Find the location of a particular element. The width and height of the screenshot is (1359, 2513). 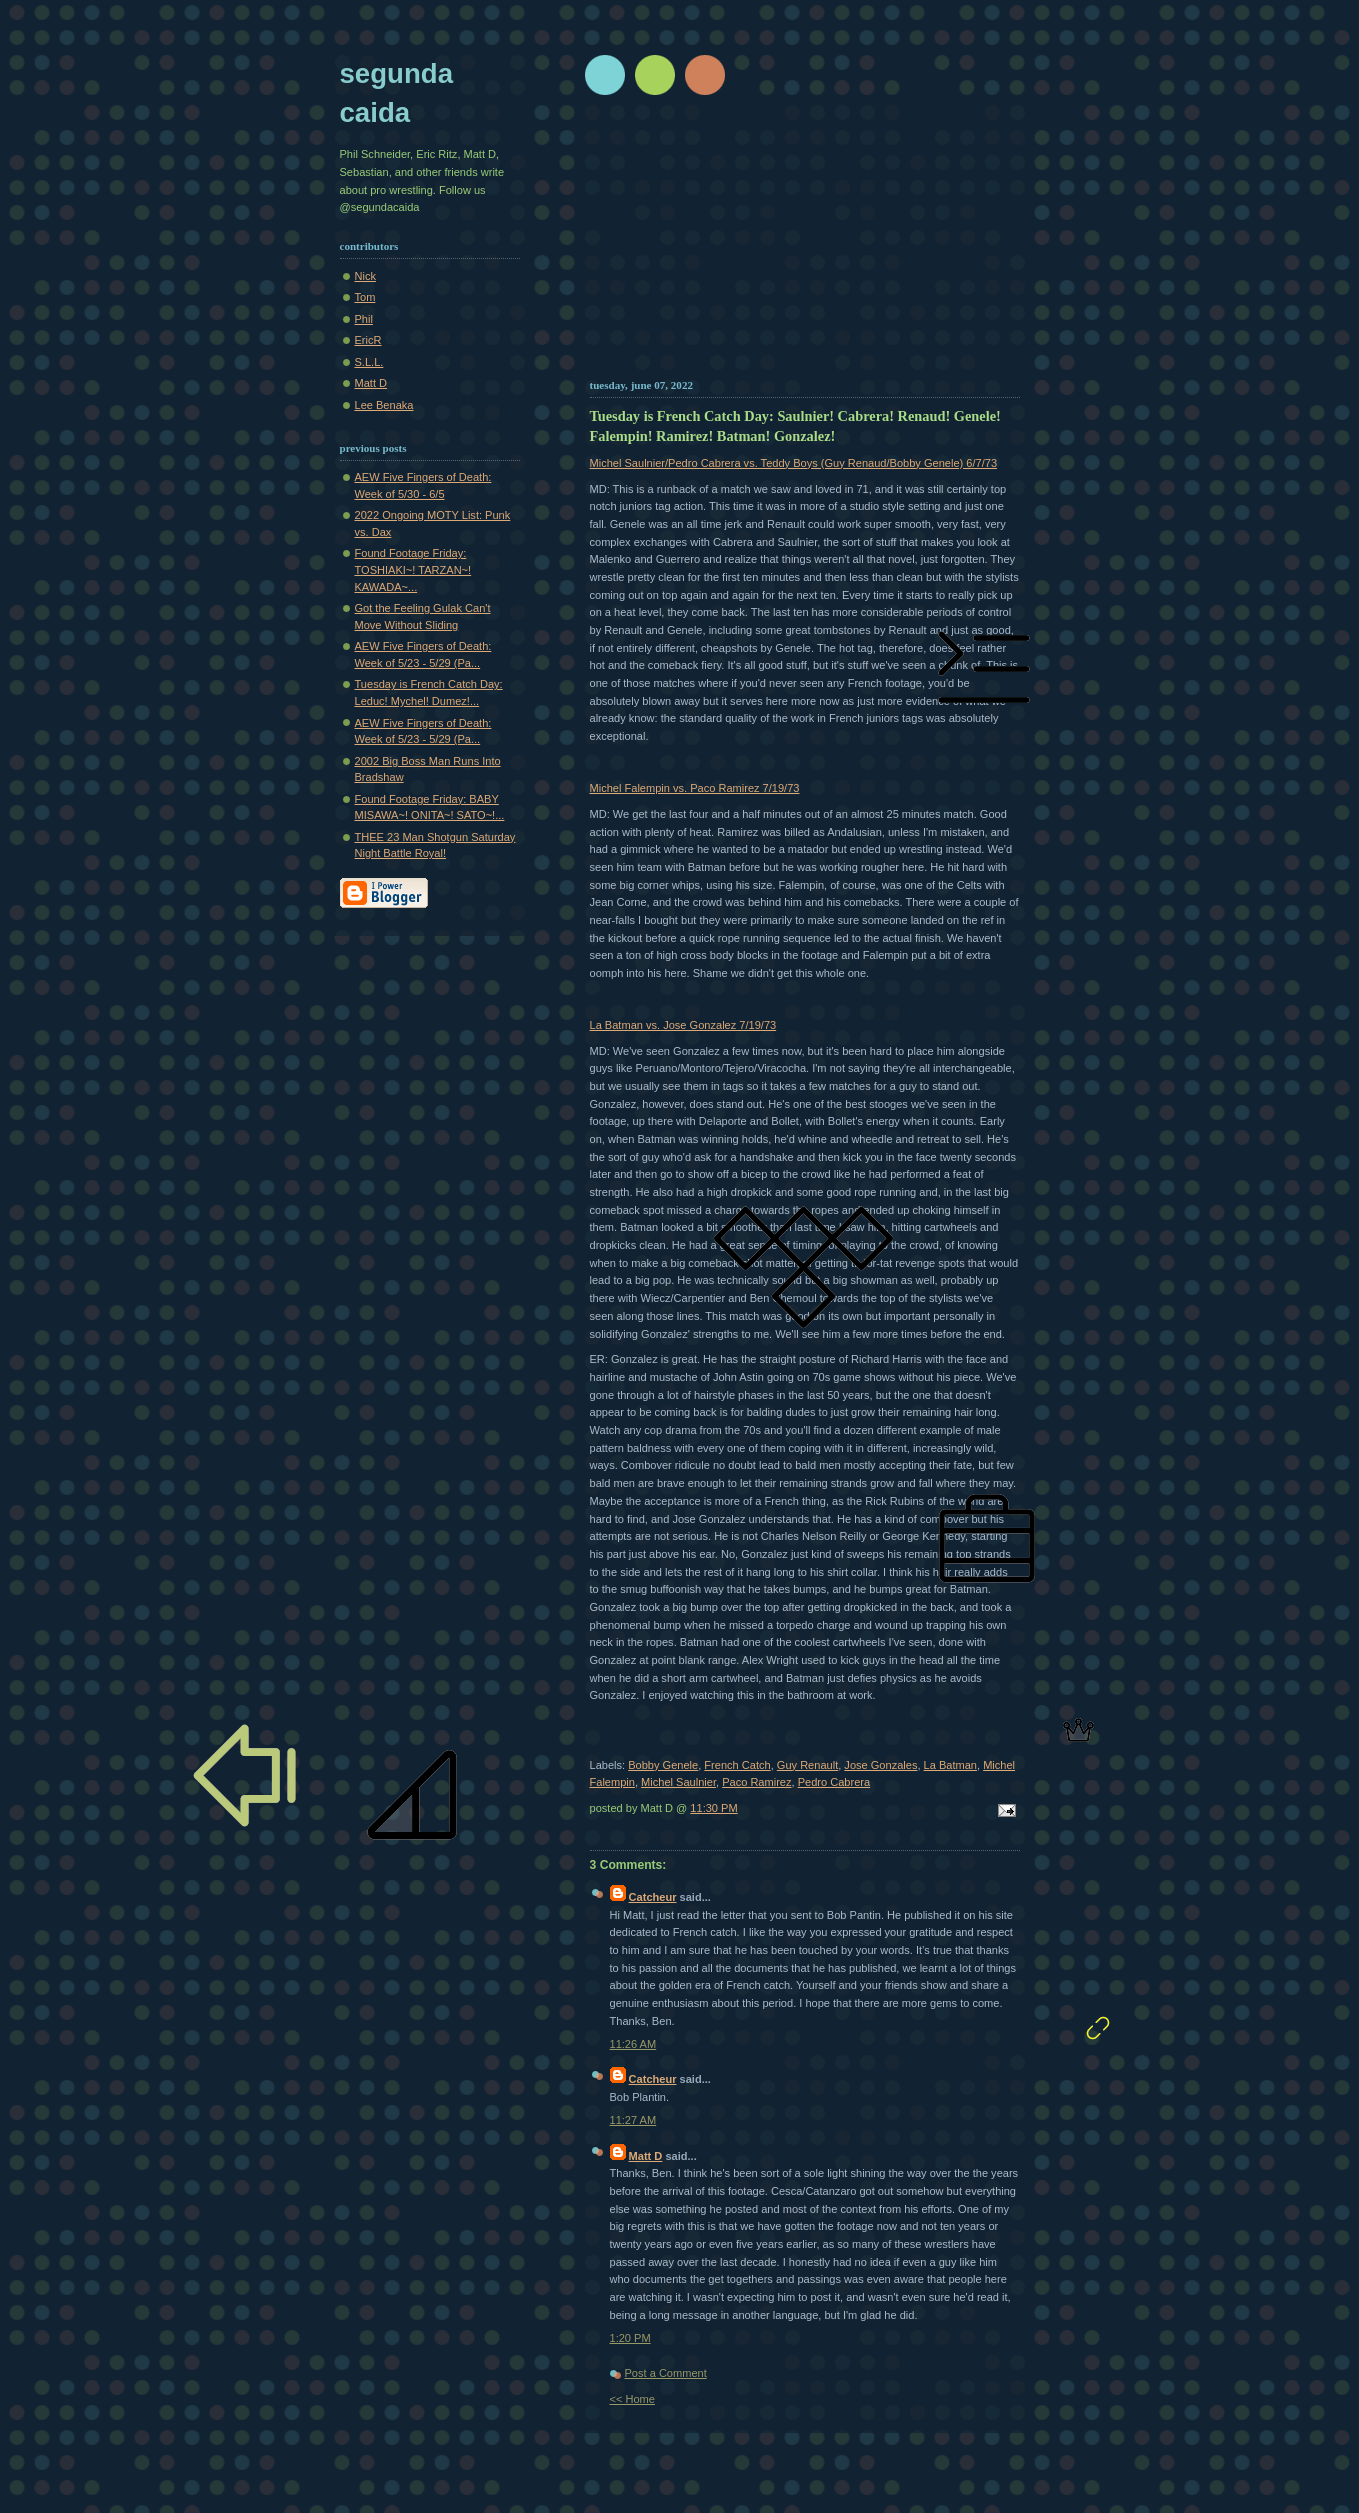

indicates premium or VIP membership status is located at coordinates (1078, 1731).